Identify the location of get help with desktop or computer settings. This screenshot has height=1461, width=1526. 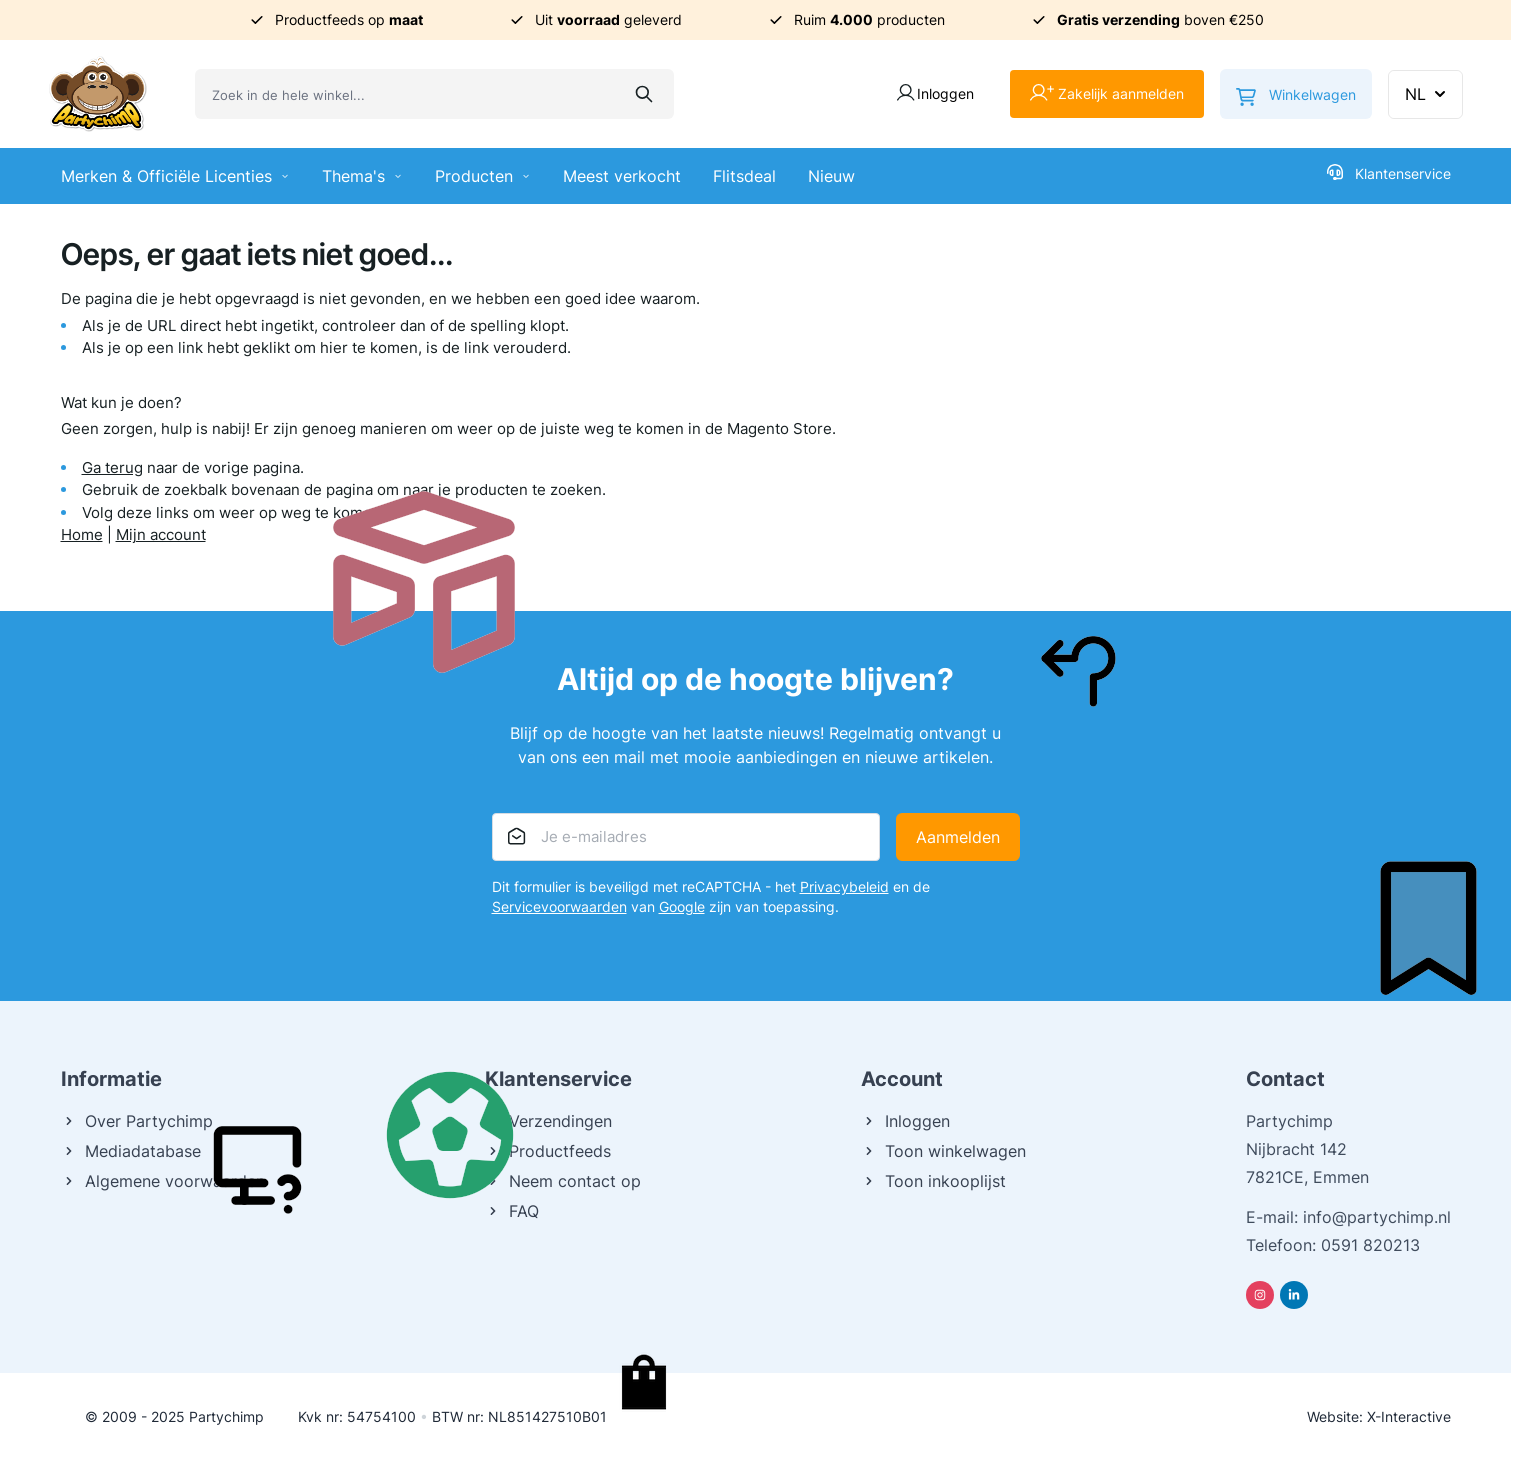
(257, 1165).